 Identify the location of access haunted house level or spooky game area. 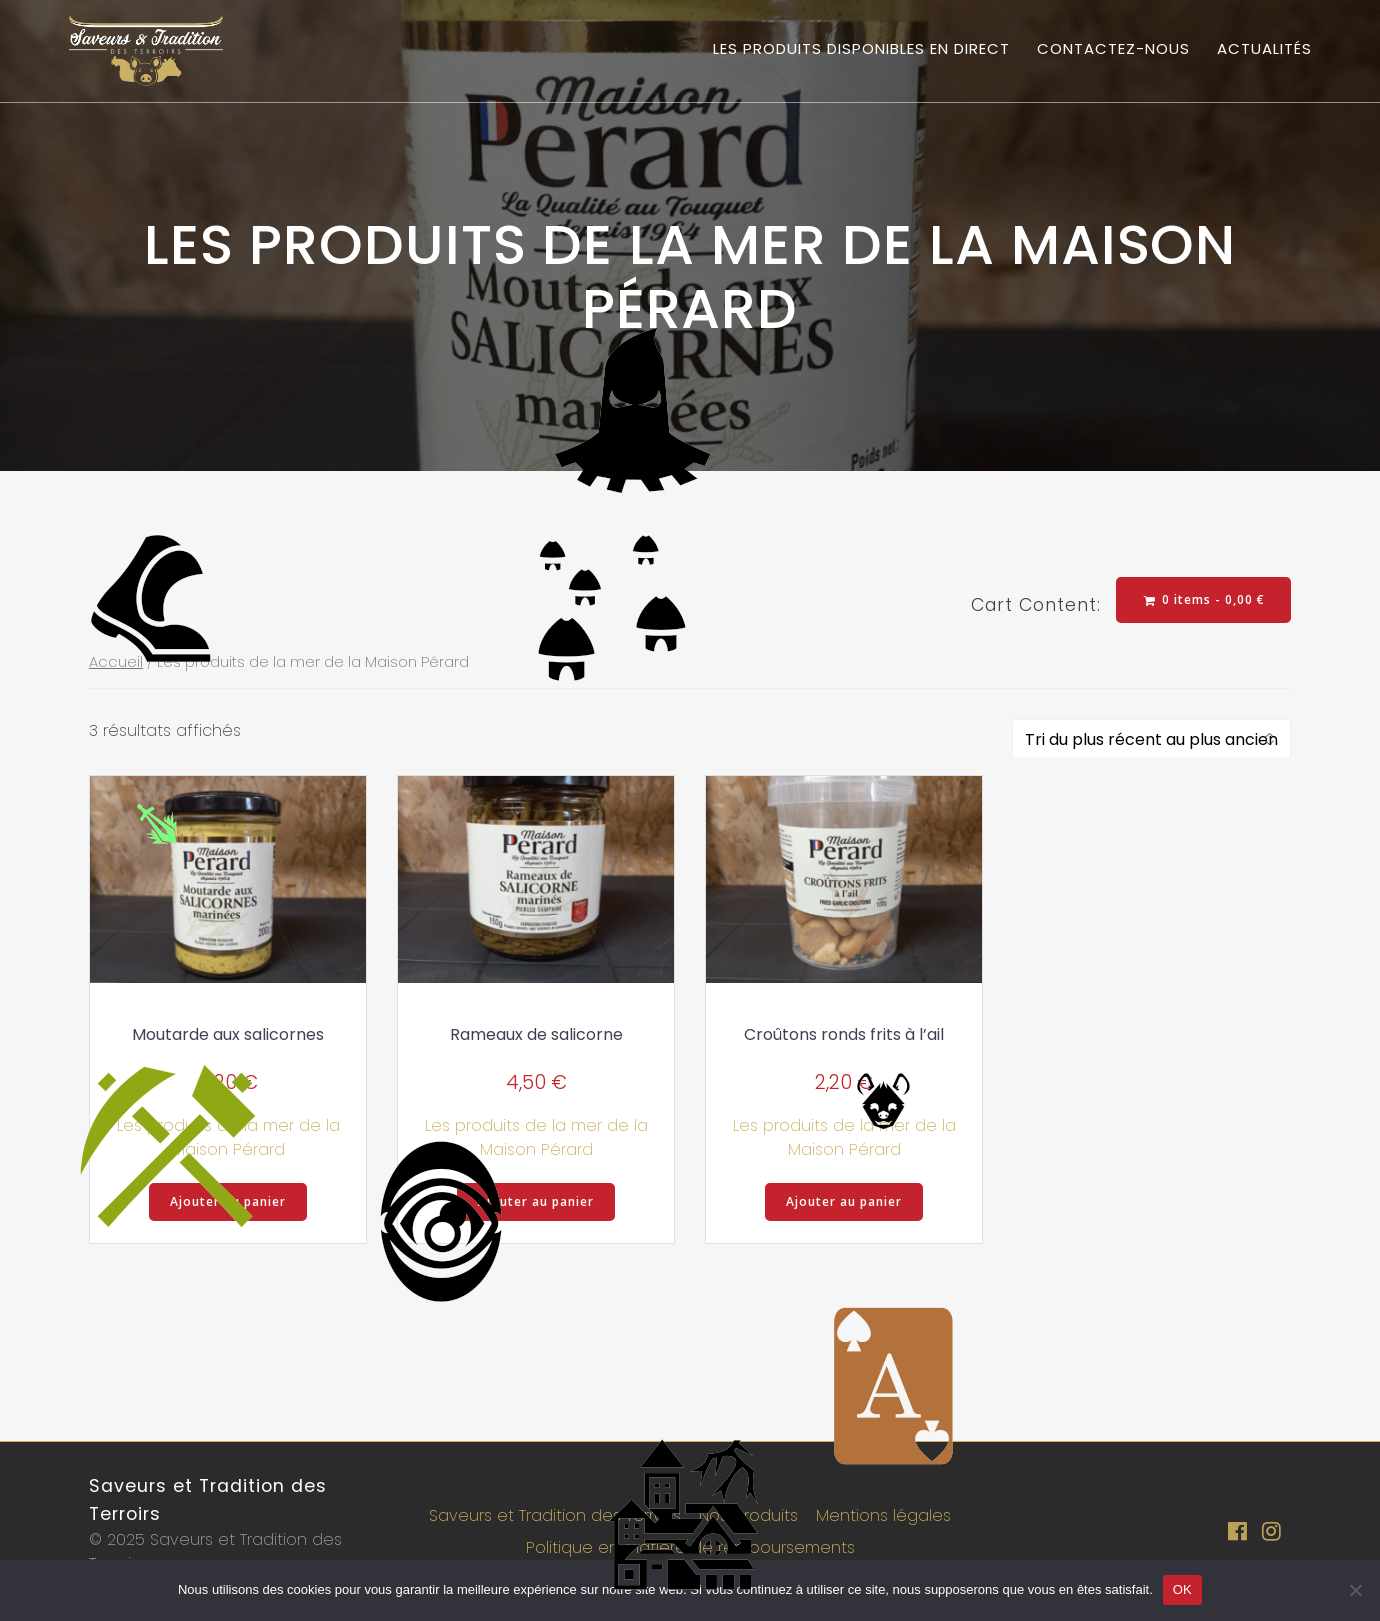
(683, 1514).